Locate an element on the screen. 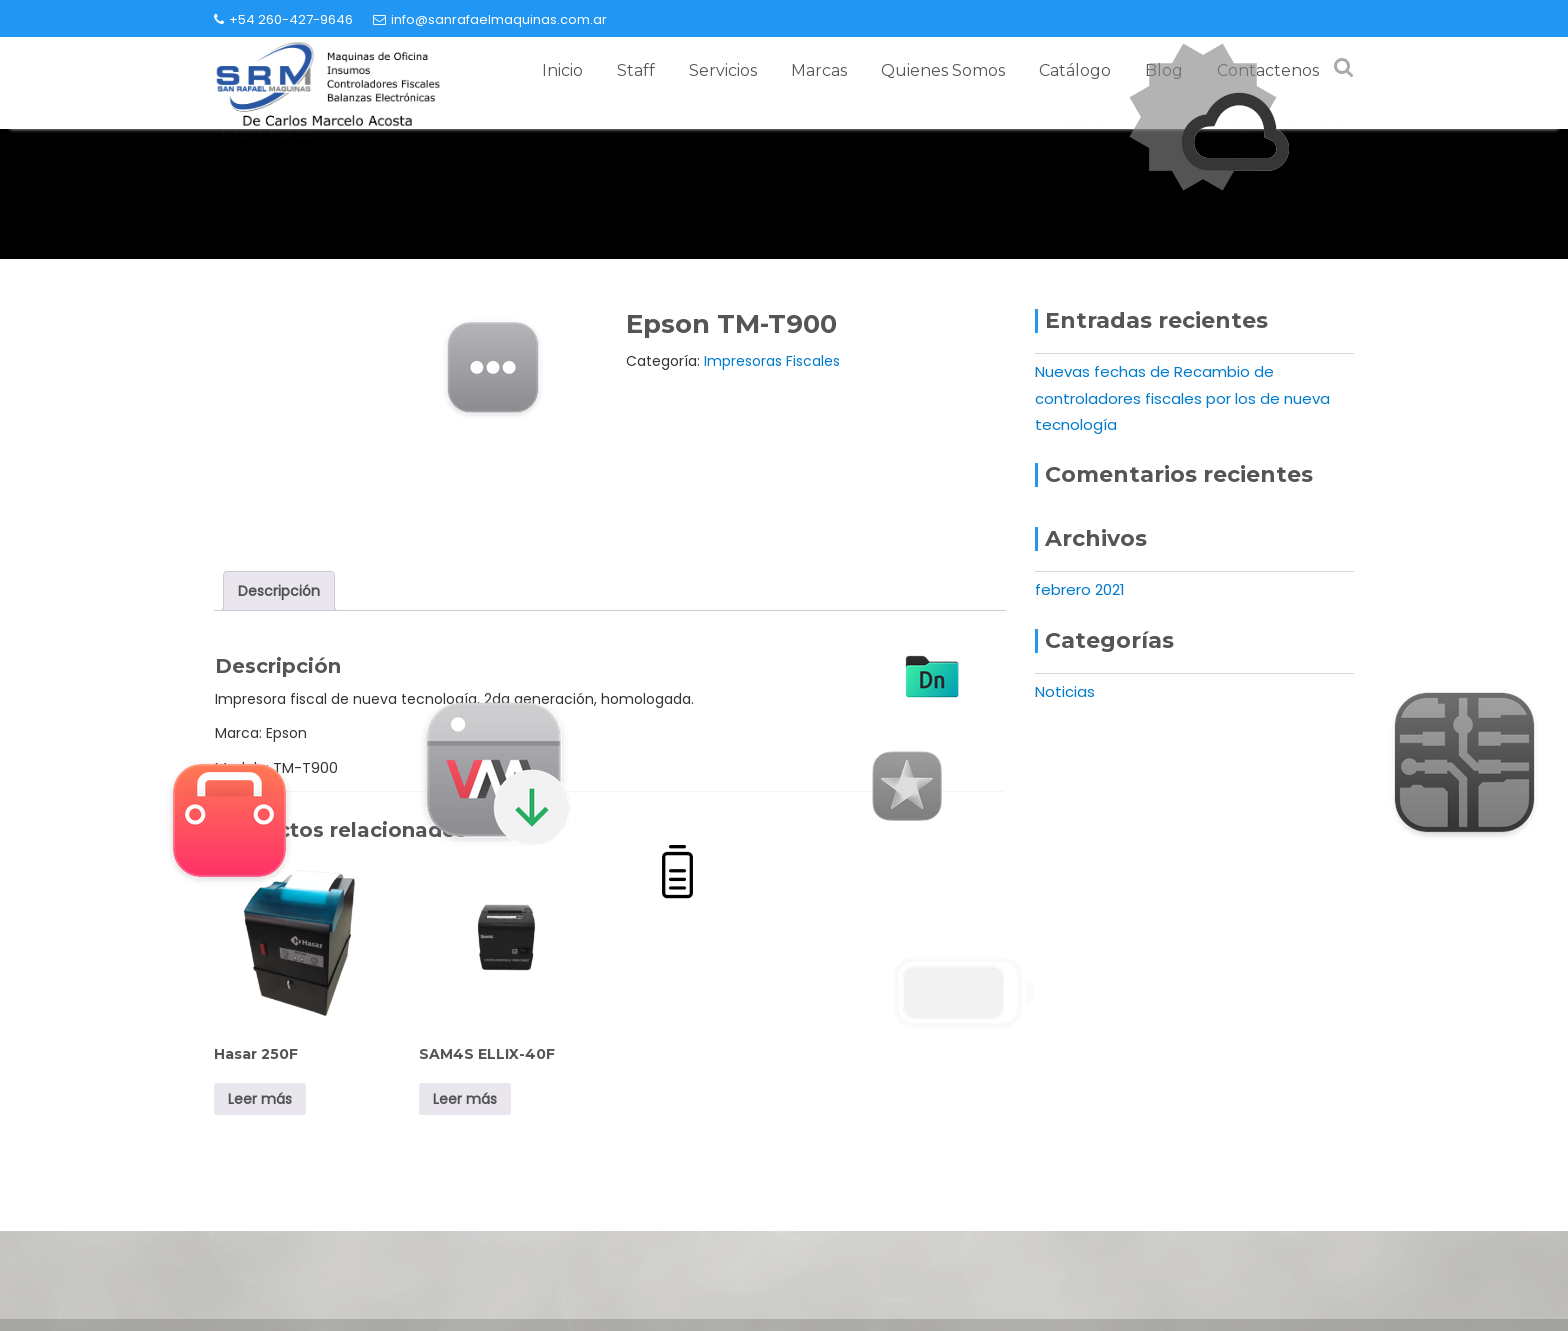 The width and height of the screenshot is (1568, 1331). open the weather app is located at coordinates (1203, 117).